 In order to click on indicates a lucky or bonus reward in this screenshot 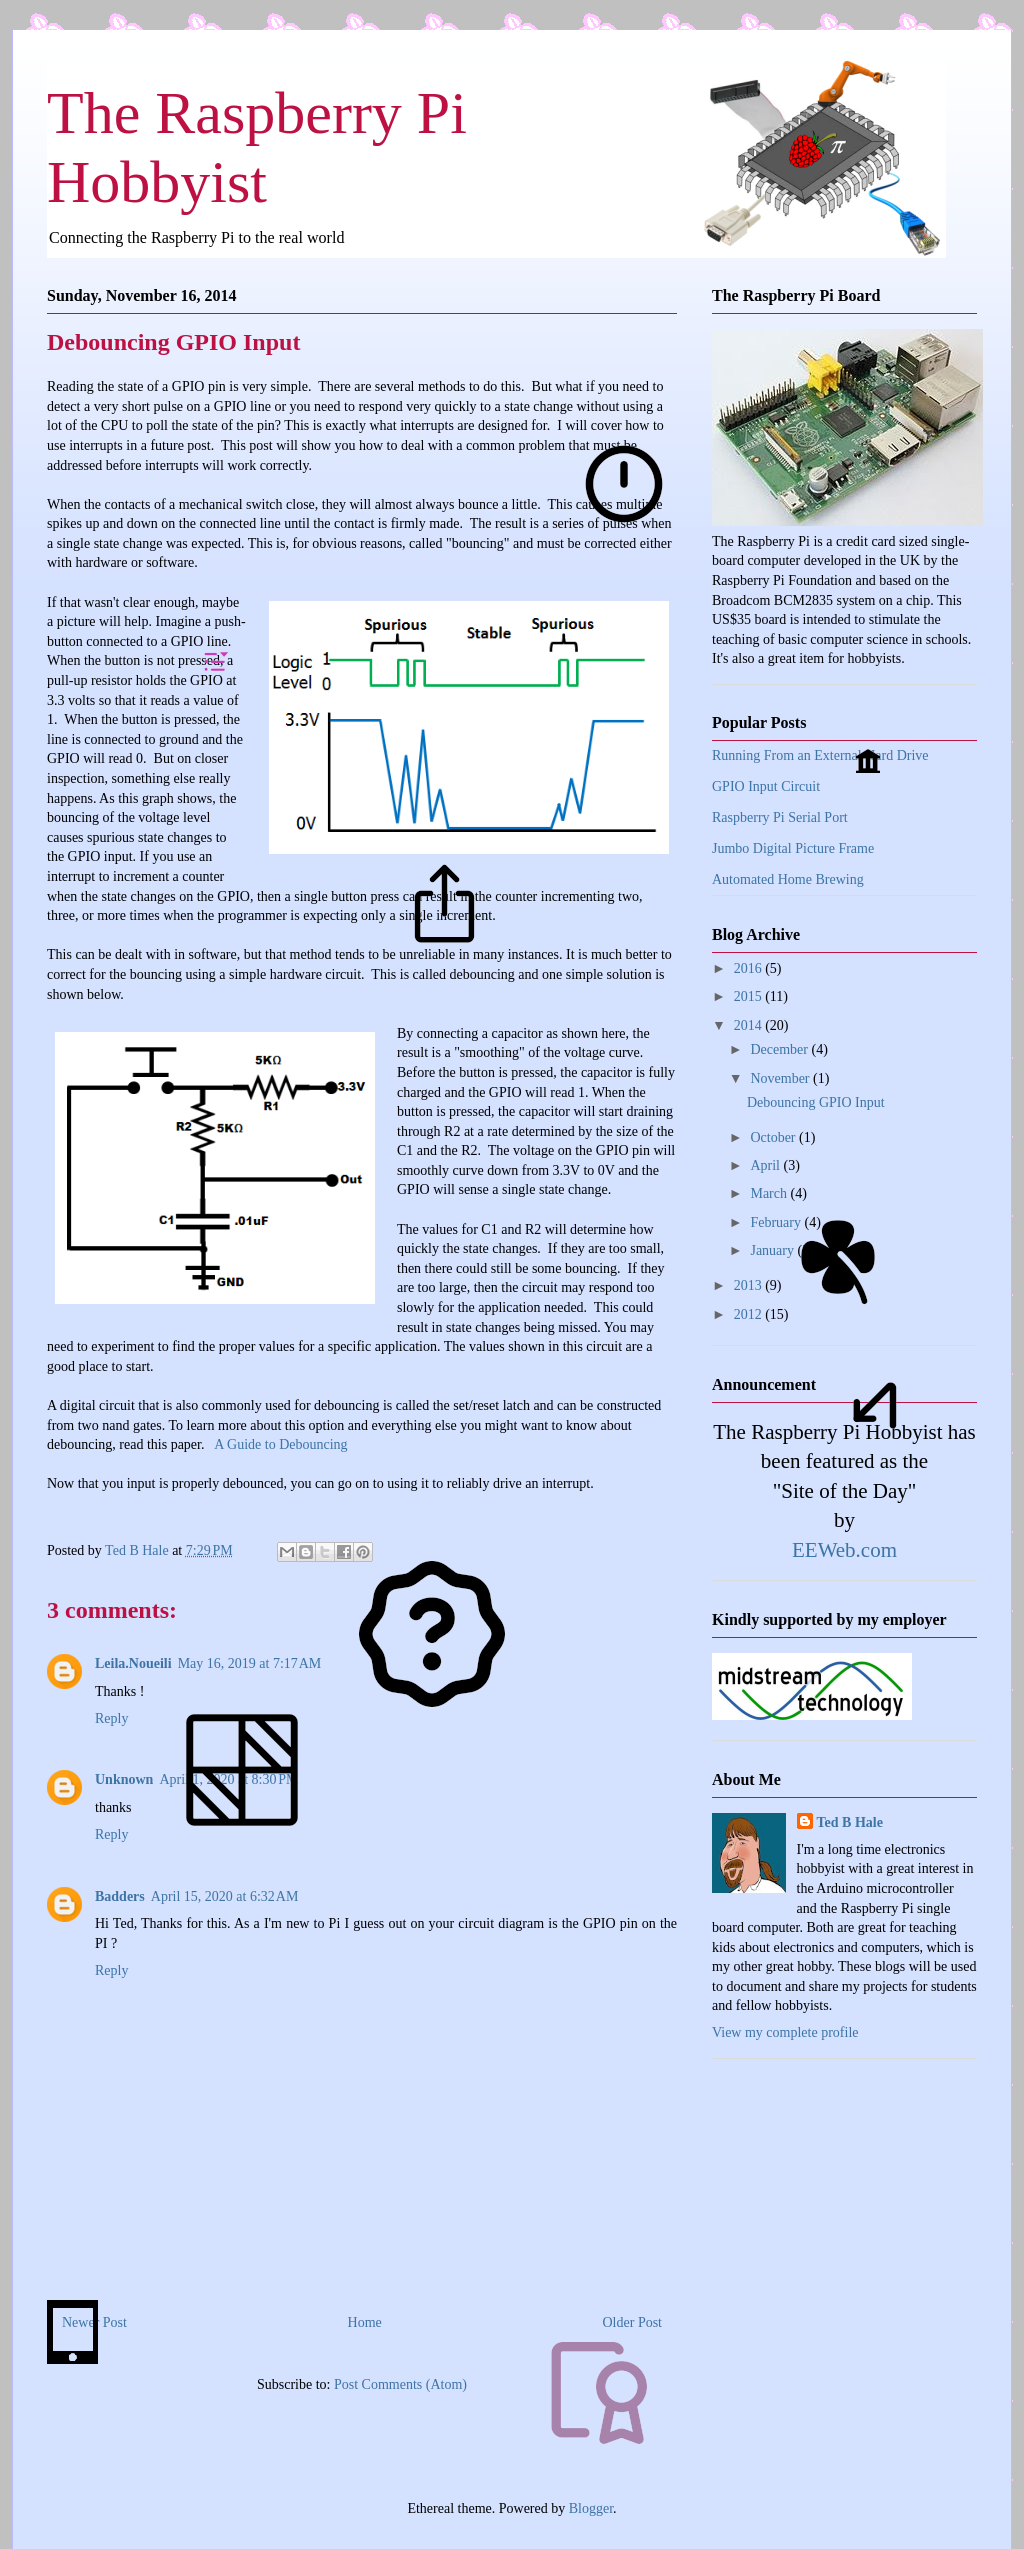, I will do `click(838, 1260)`.